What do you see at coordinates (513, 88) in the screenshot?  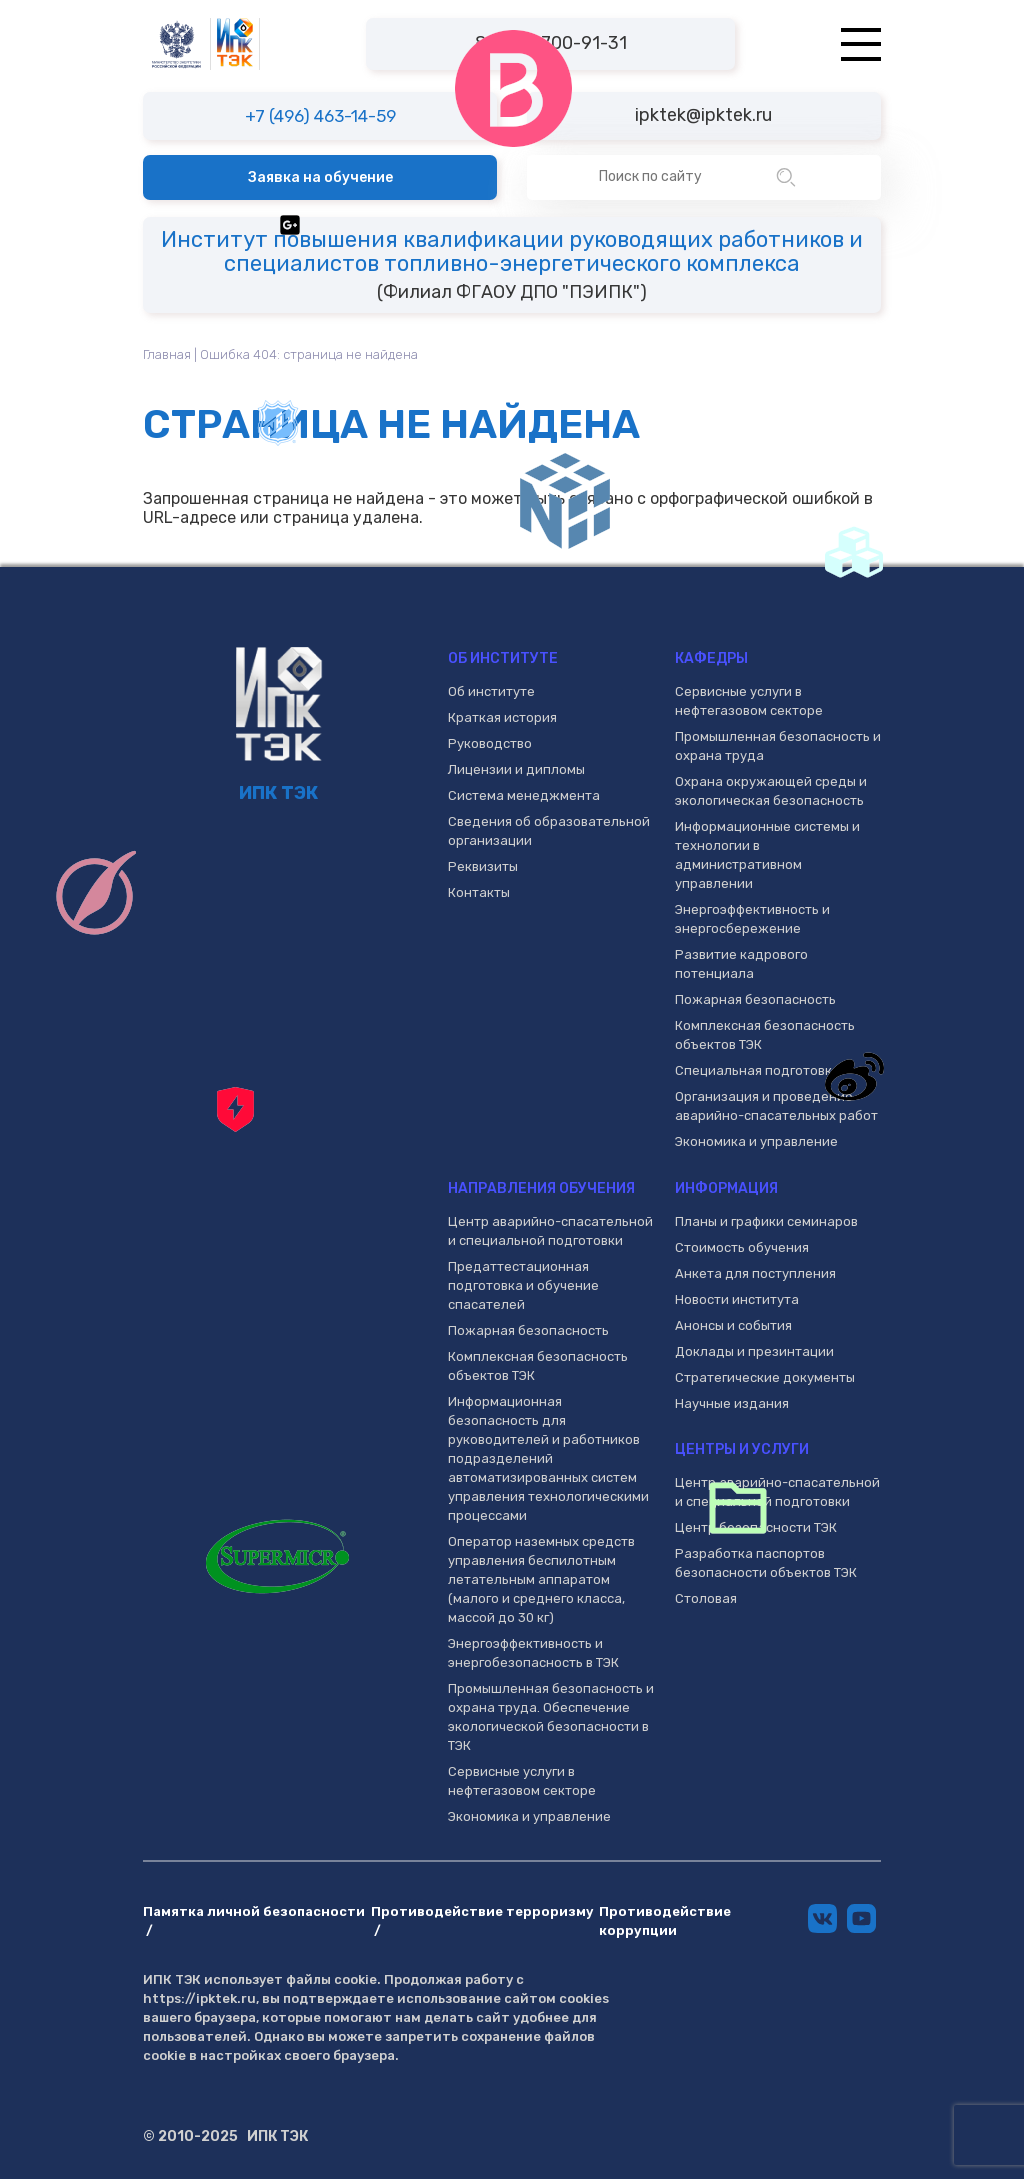 I see `brevo email marketing platform logo` at bounding box center [513, 88].